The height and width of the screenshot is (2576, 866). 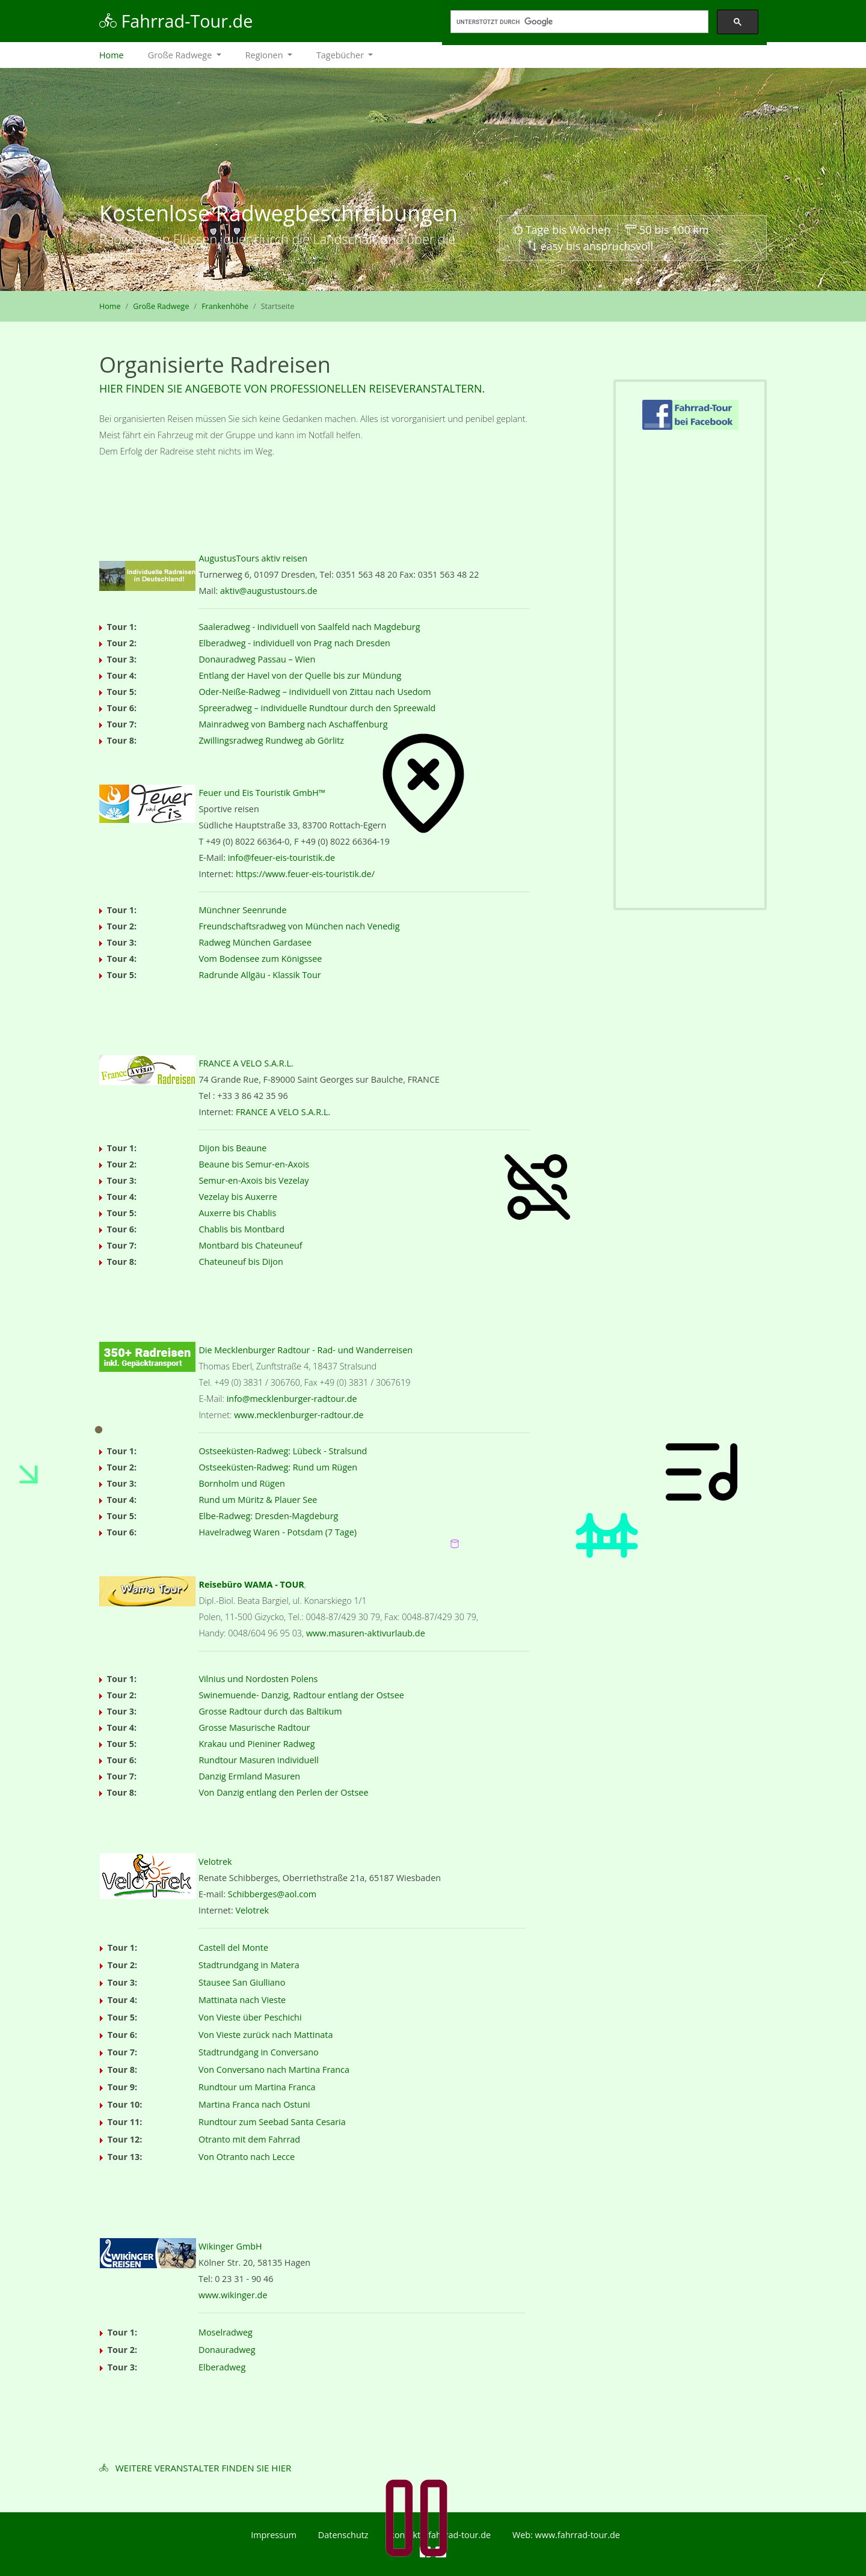 What do you see at coordinates (28, 1474) in the screenshot?
I see `navigate to the next item diagonally` at bounding box center [28, 1474].